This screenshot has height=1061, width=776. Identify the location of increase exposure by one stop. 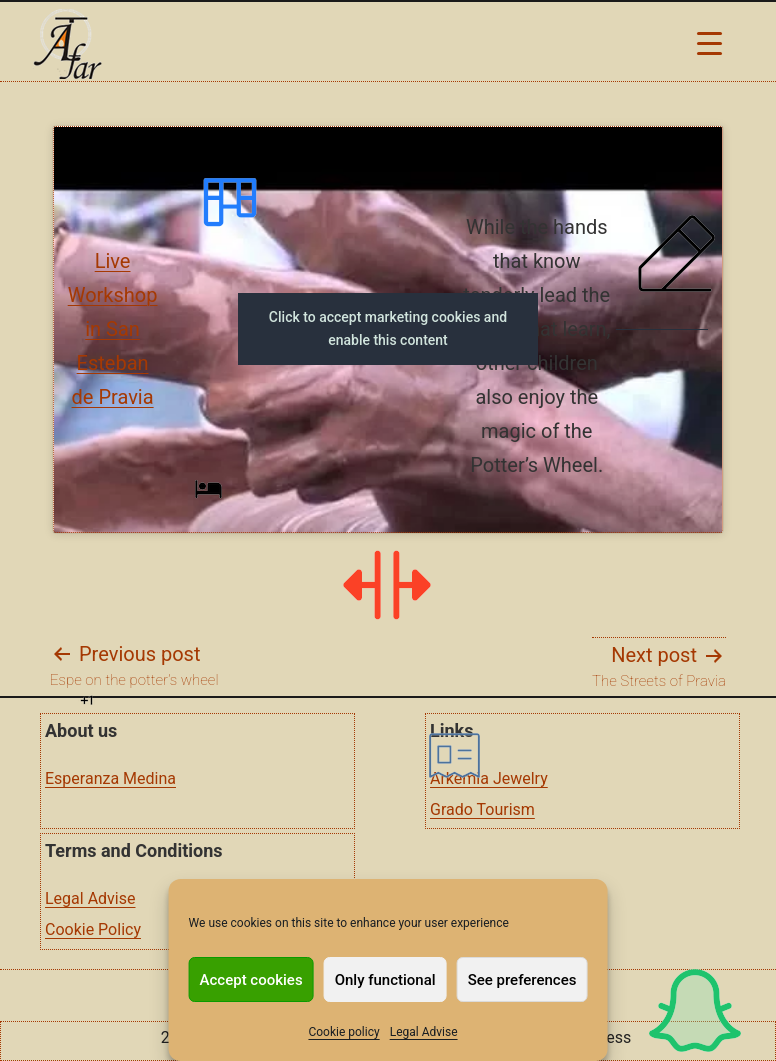
(86, 700).